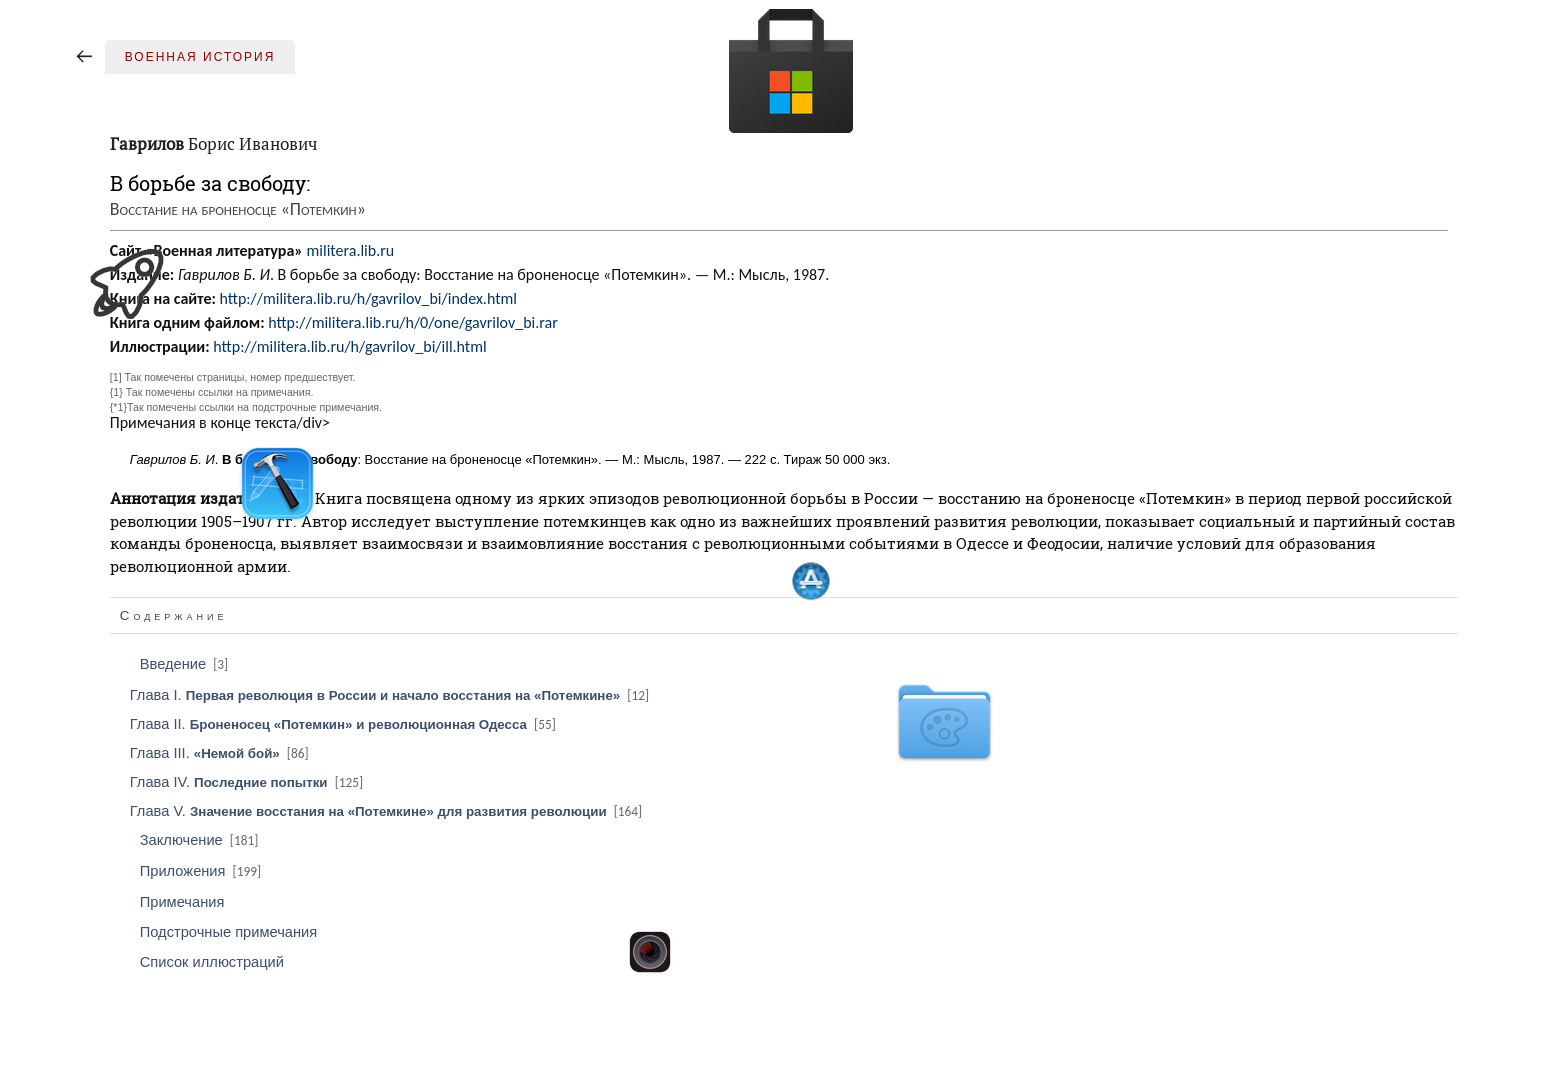 Image resolution: width=1568 pixels, height=1066 pixels. What do you see at coordinates (811, 581) in the screenshot?
I see `open software properties or system settings` at bounding box center [811, 581].